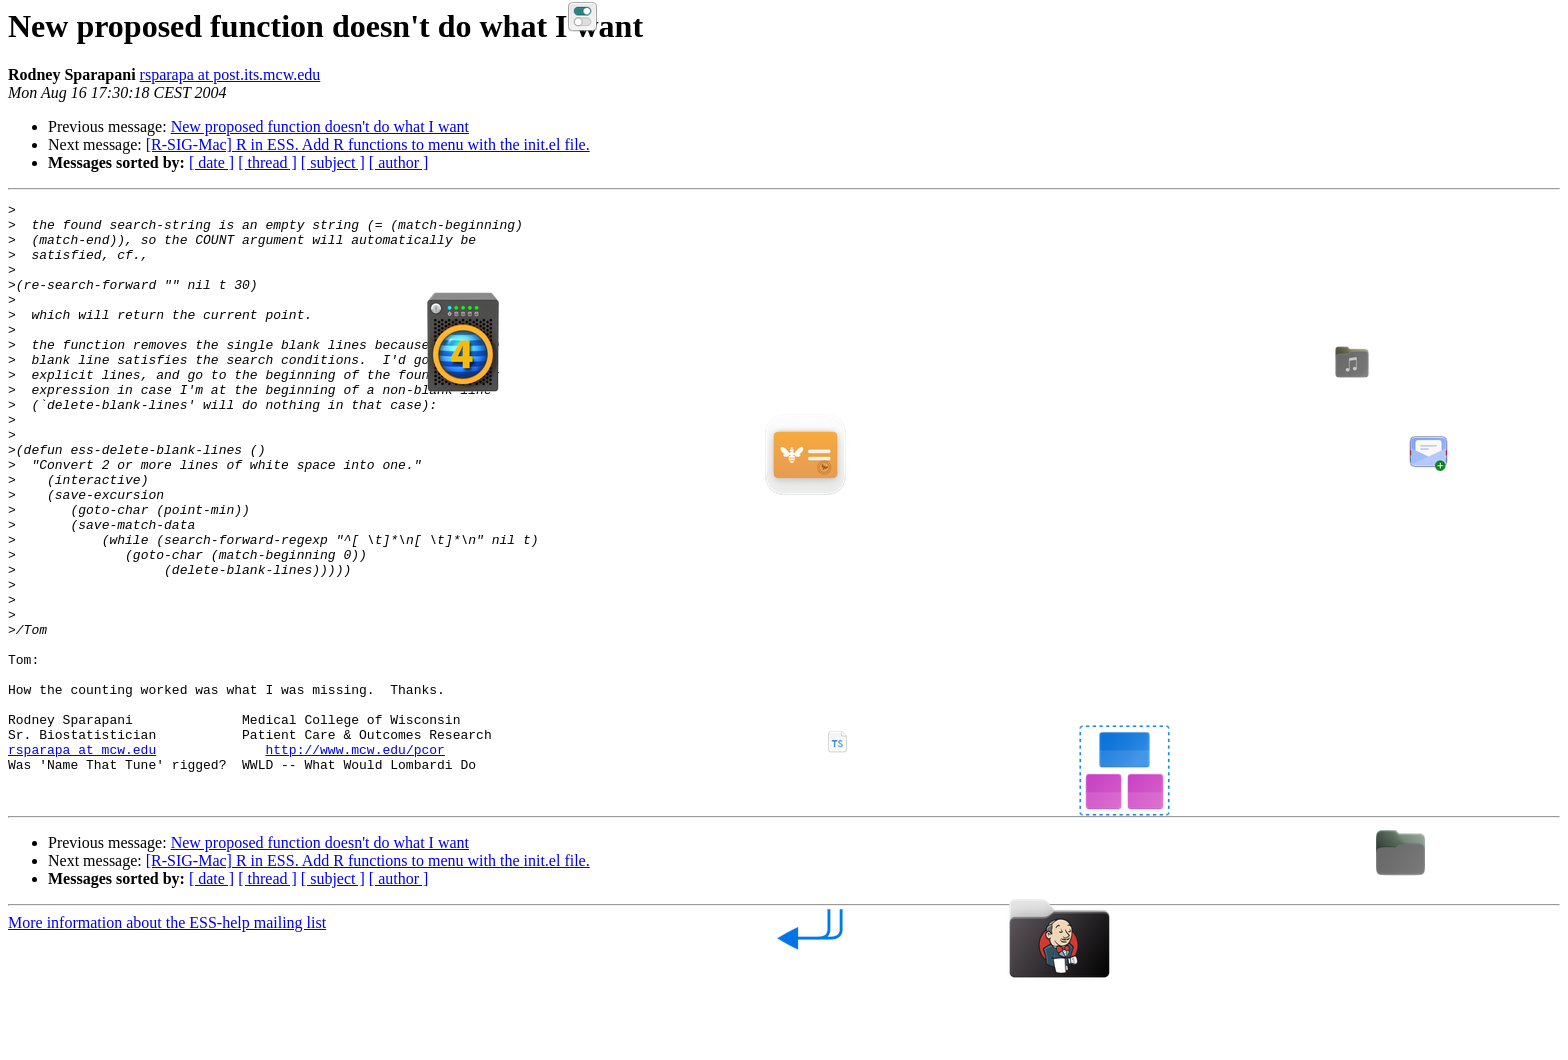 Image resolution: width=1568 pixels, height=1060 pixels. Describe the element at coordinates (582, 16) in the screenshot. I see `open unity tweak tool settings` at that location.